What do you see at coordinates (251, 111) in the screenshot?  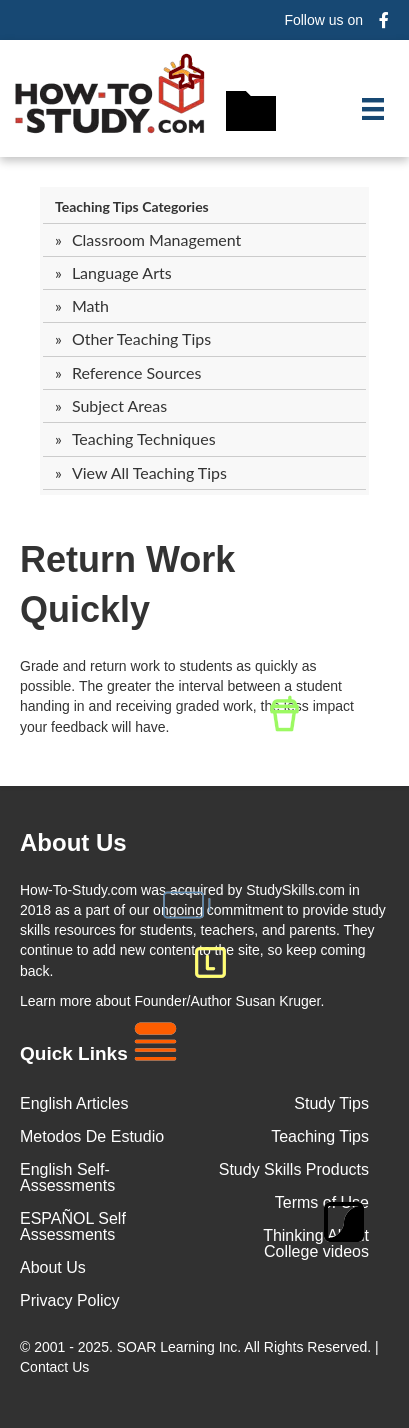 I see `access your files and documents` at bounding box center [251, 111].